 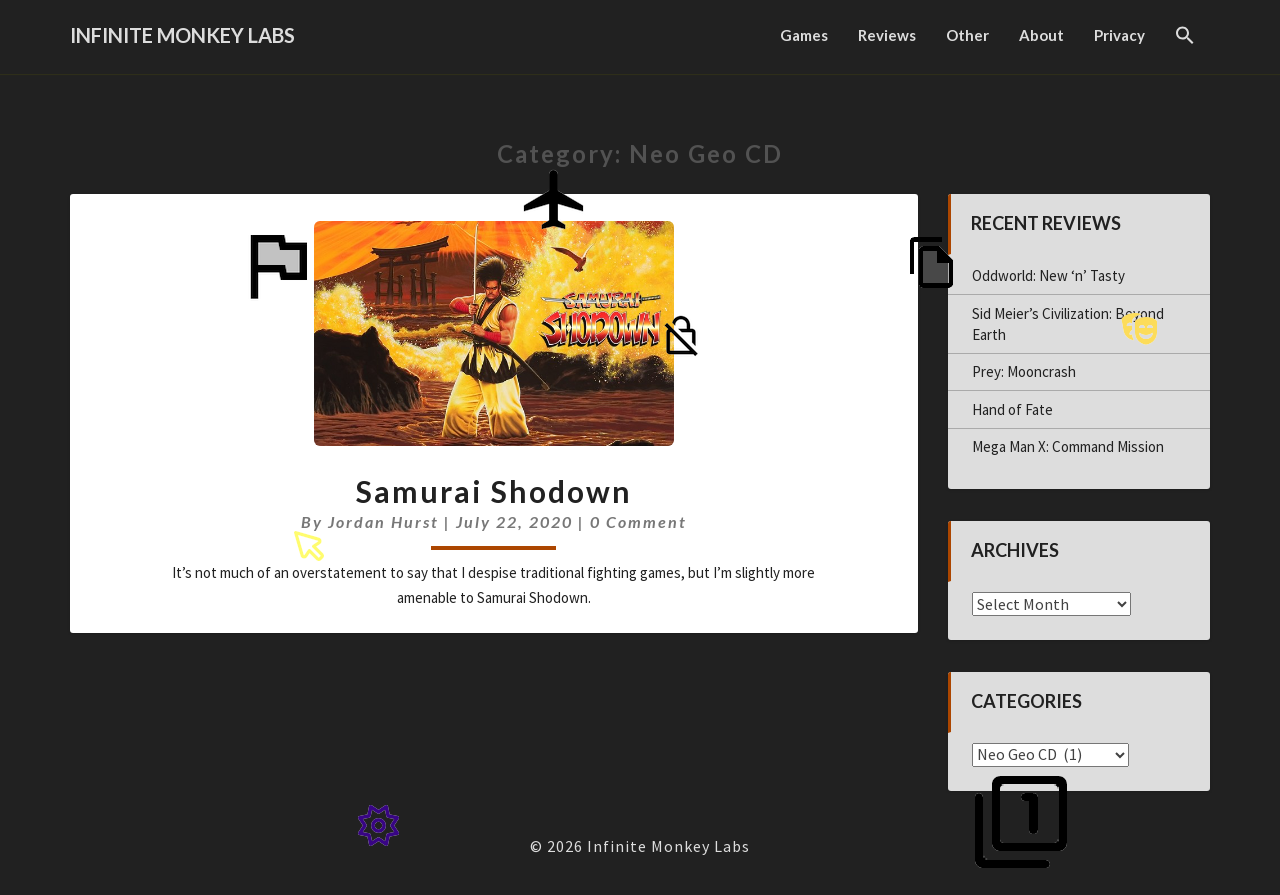 I want to click on cursor or mouse pointer indicator, so click(x=309, y=546).